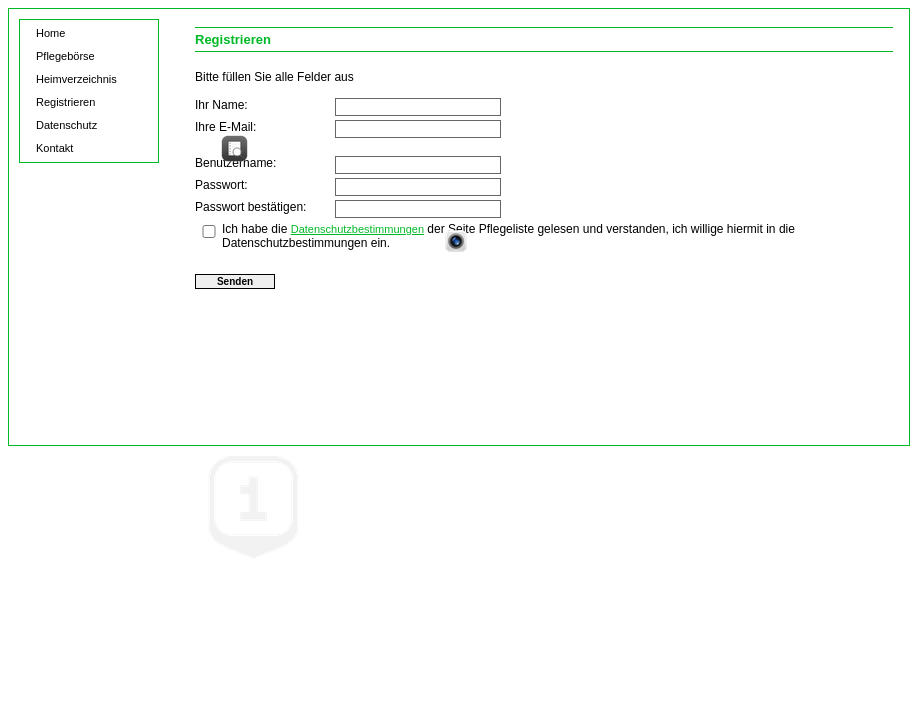  Describe the element at coordinates (253, 507) in the screenshot. I see `indicates num lock is enabled` at that location.